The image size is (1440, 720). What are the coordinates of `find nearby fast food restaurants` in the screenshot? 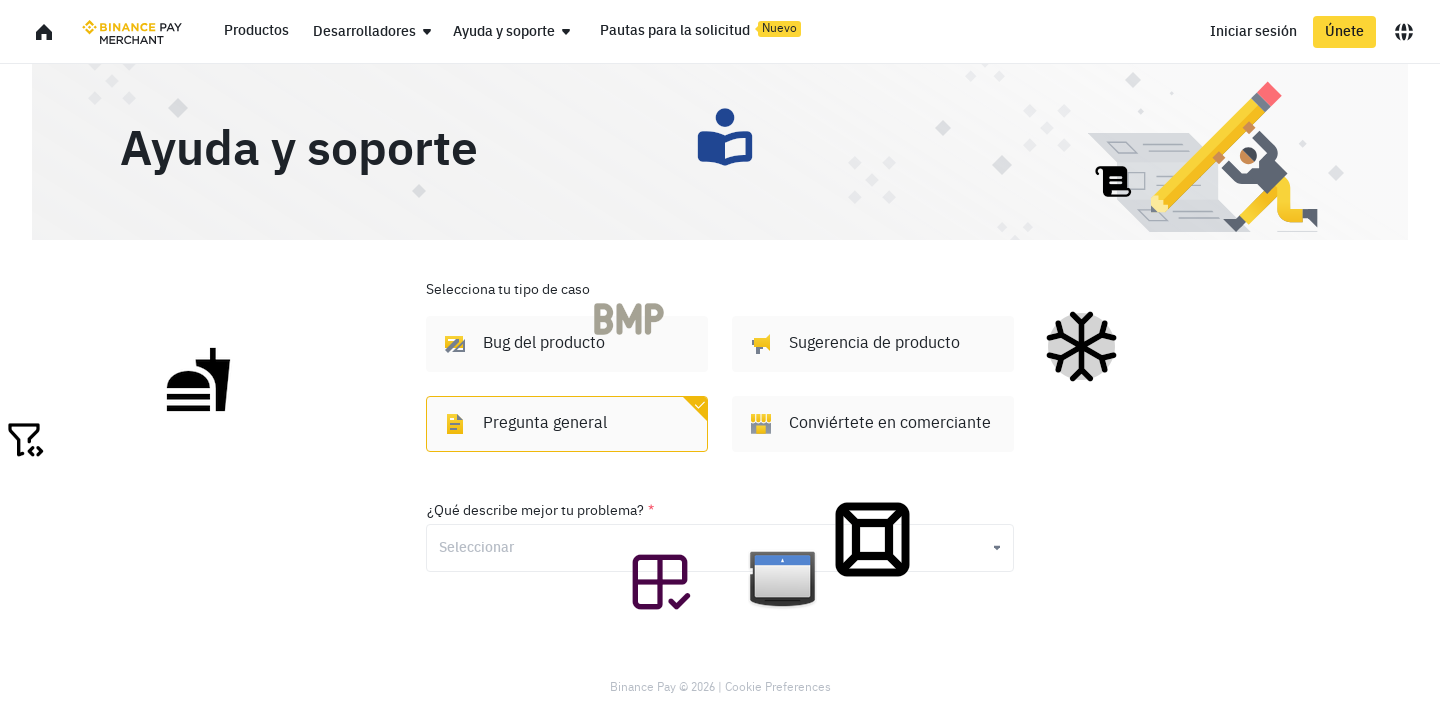 It's located at (198, 379).